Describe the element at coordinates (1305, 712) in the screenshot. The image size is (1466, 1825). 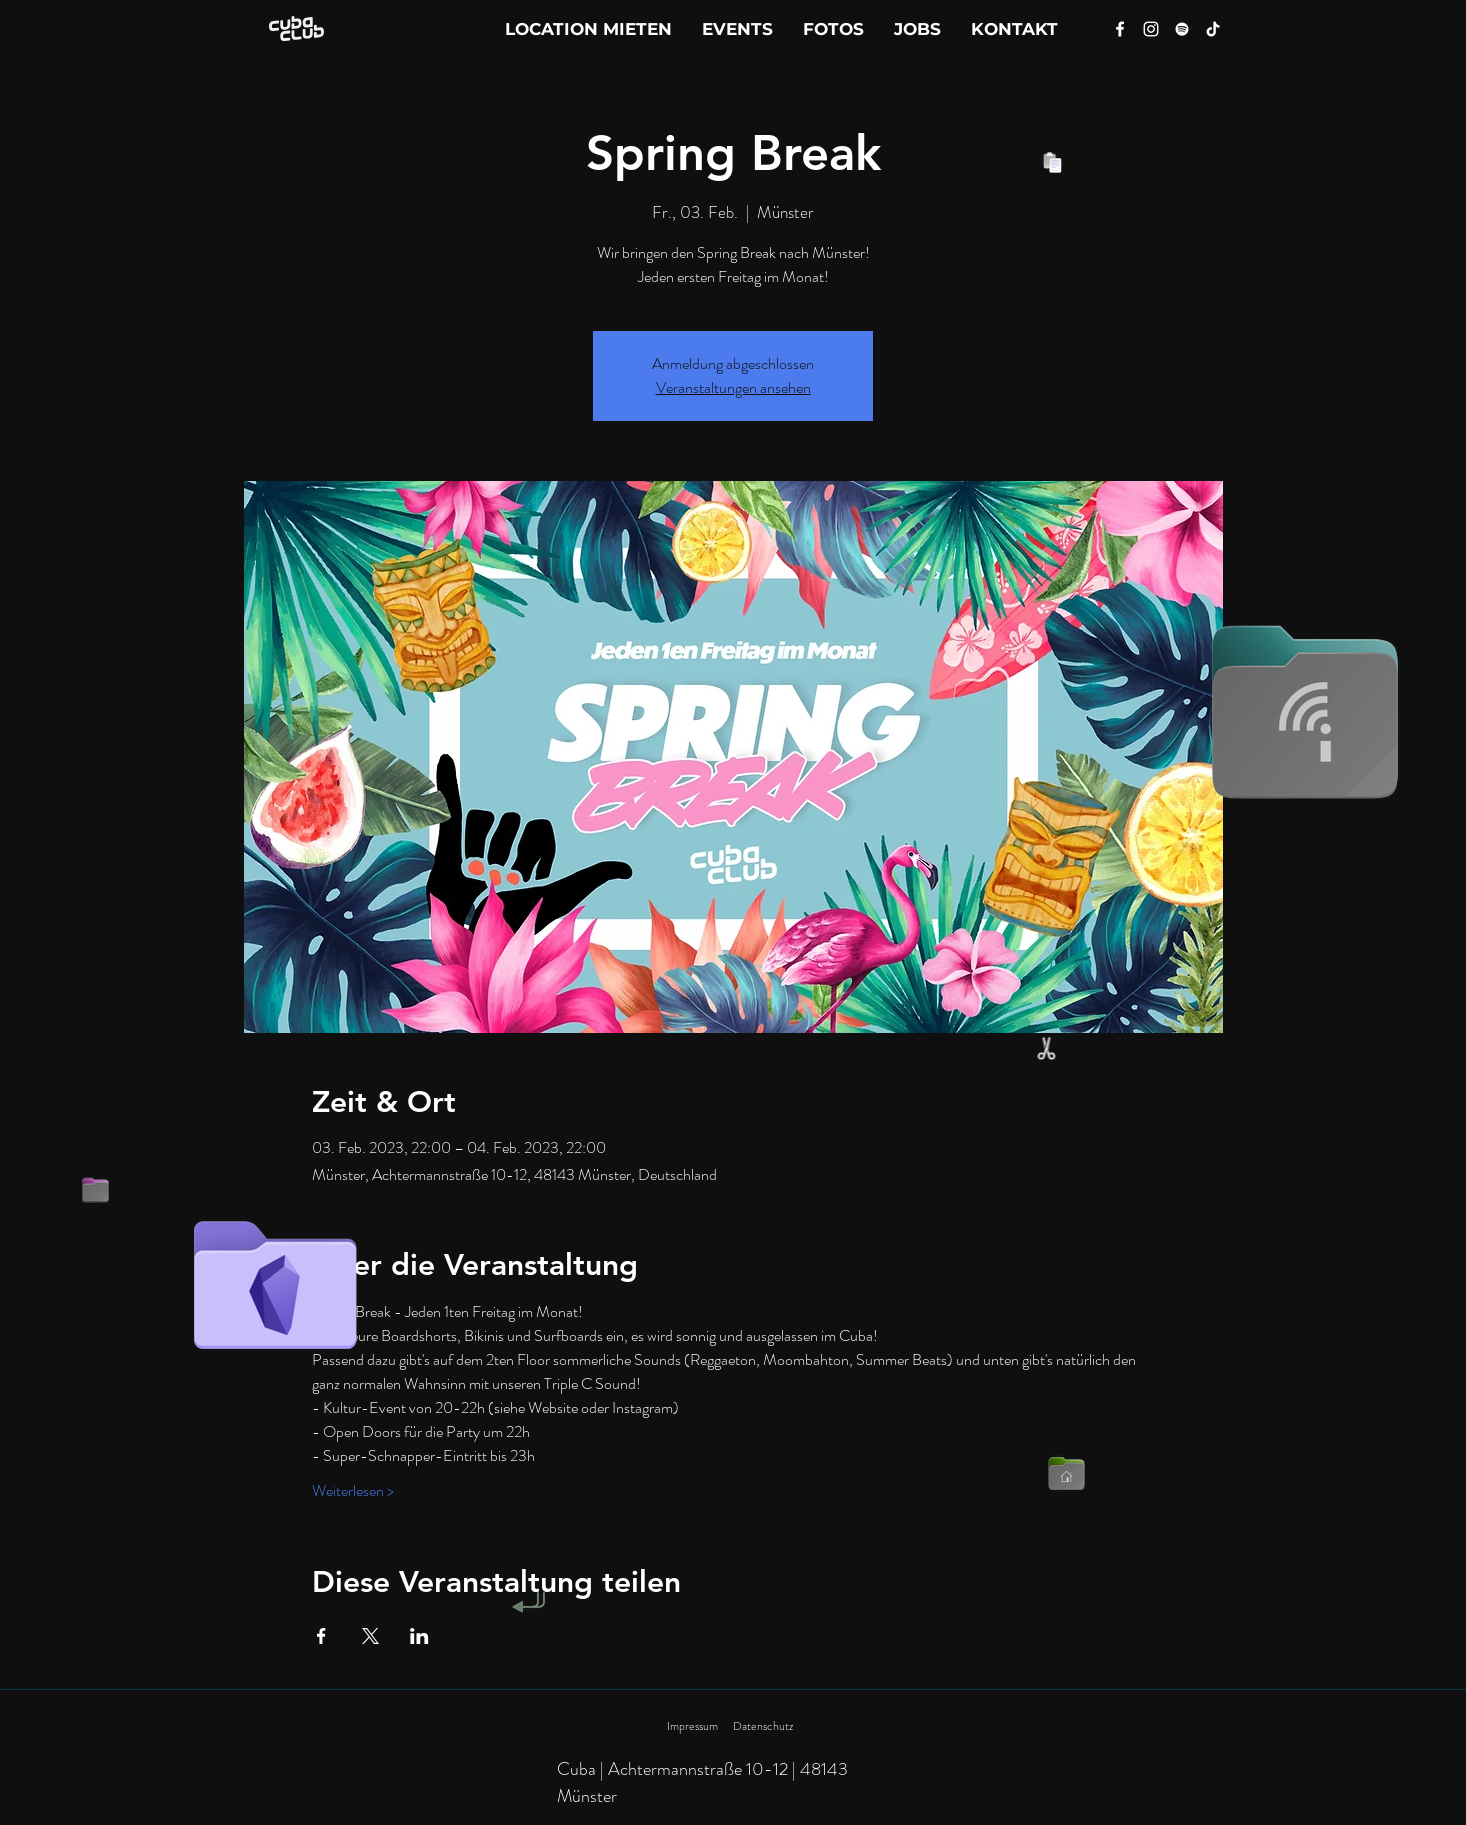
I see `open insync cloud sync folder` at that location.